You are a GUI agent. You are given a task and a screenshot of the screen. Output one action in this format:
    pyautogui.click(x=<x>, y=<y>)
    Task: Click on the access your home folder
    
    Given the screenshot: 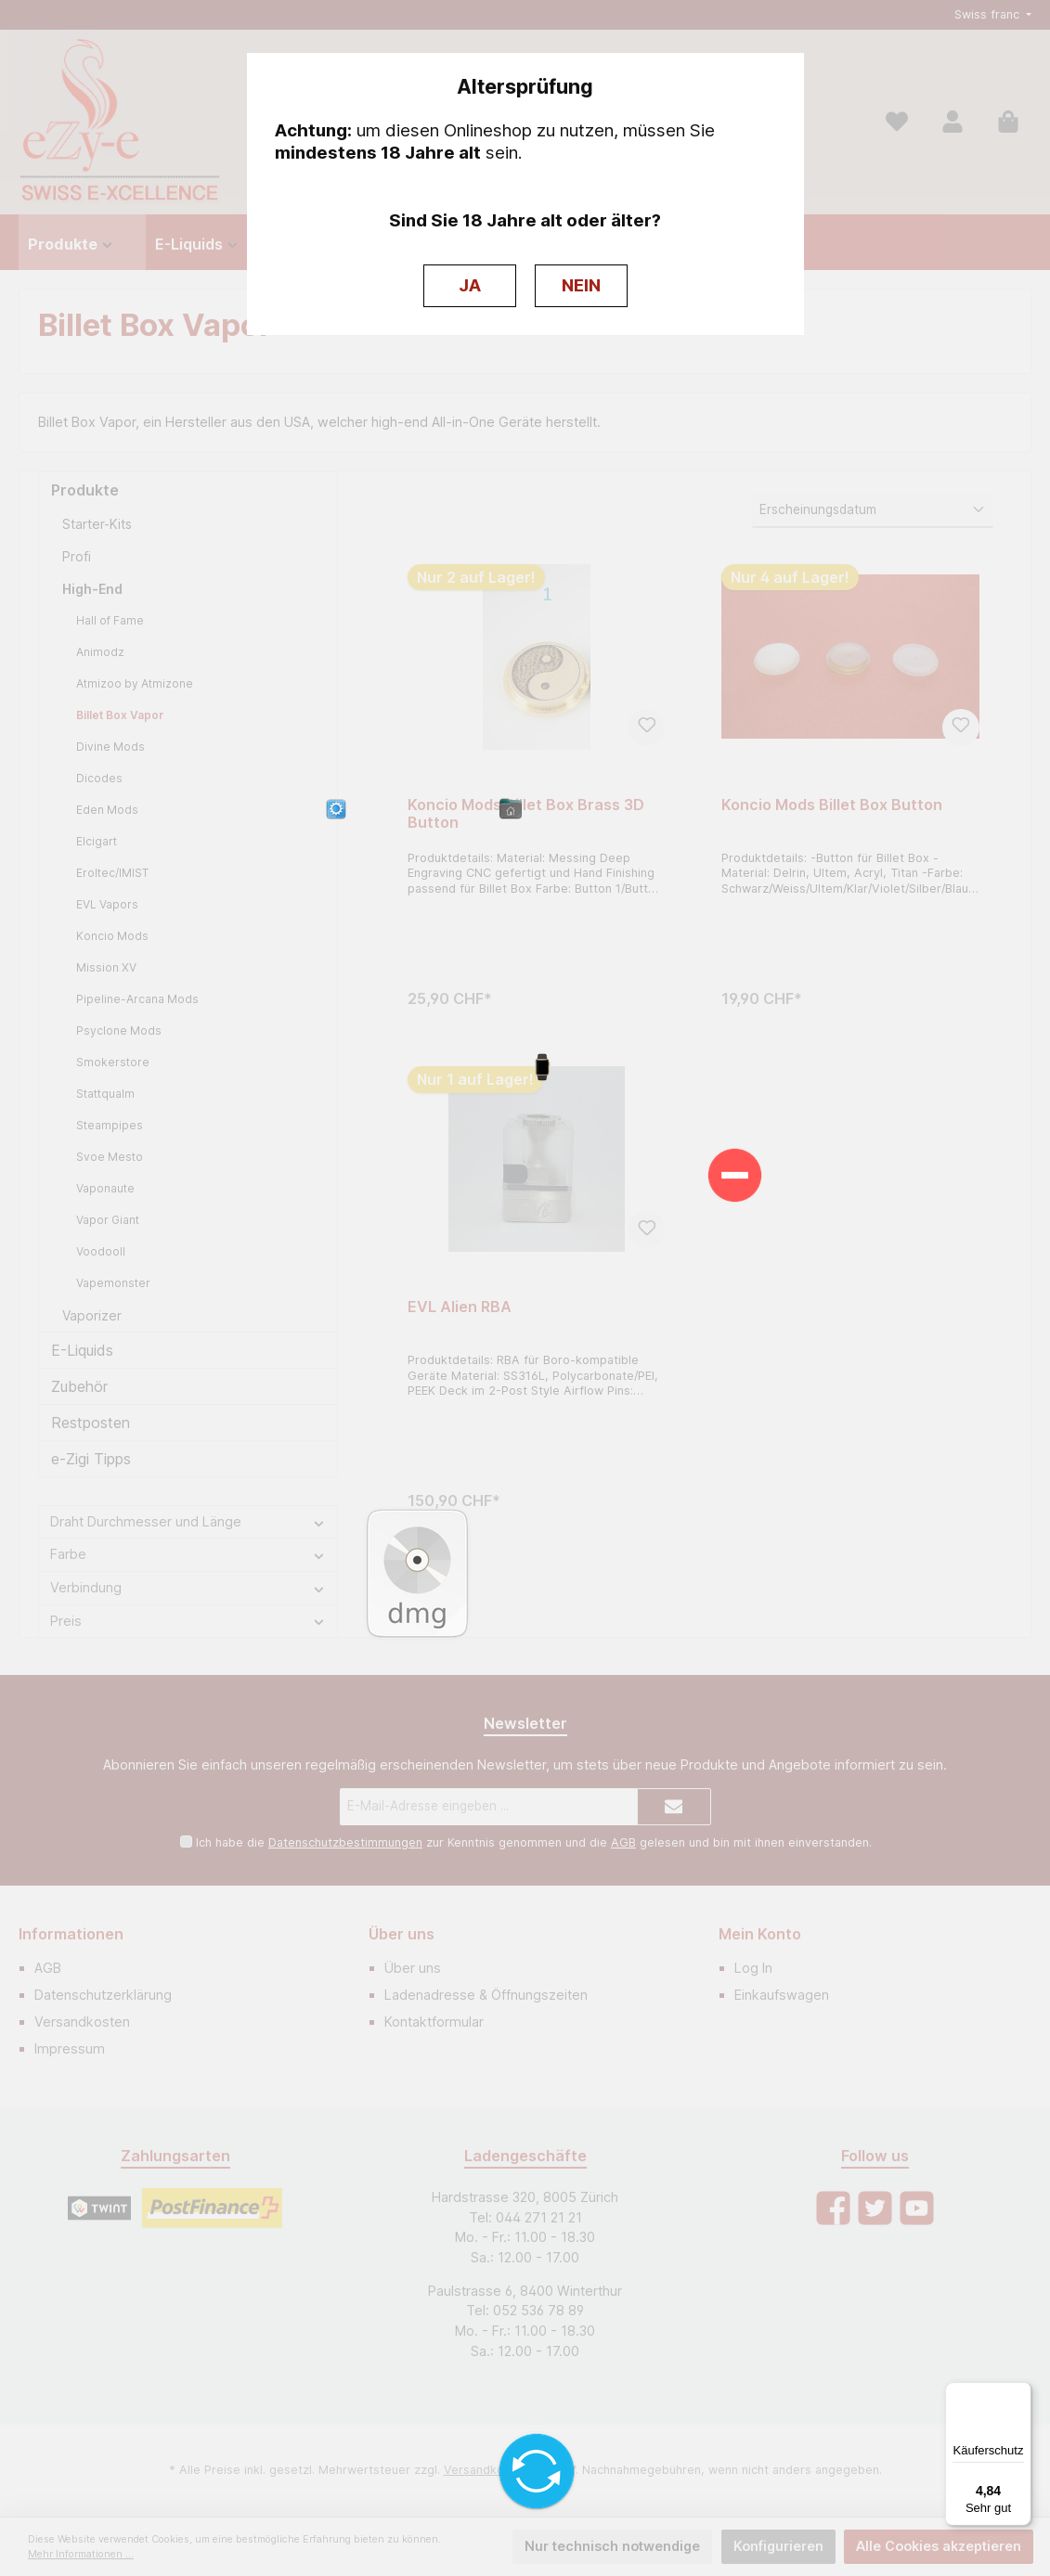 What is the action you would take?
    pyautogui.click(x=511, y=808)
    